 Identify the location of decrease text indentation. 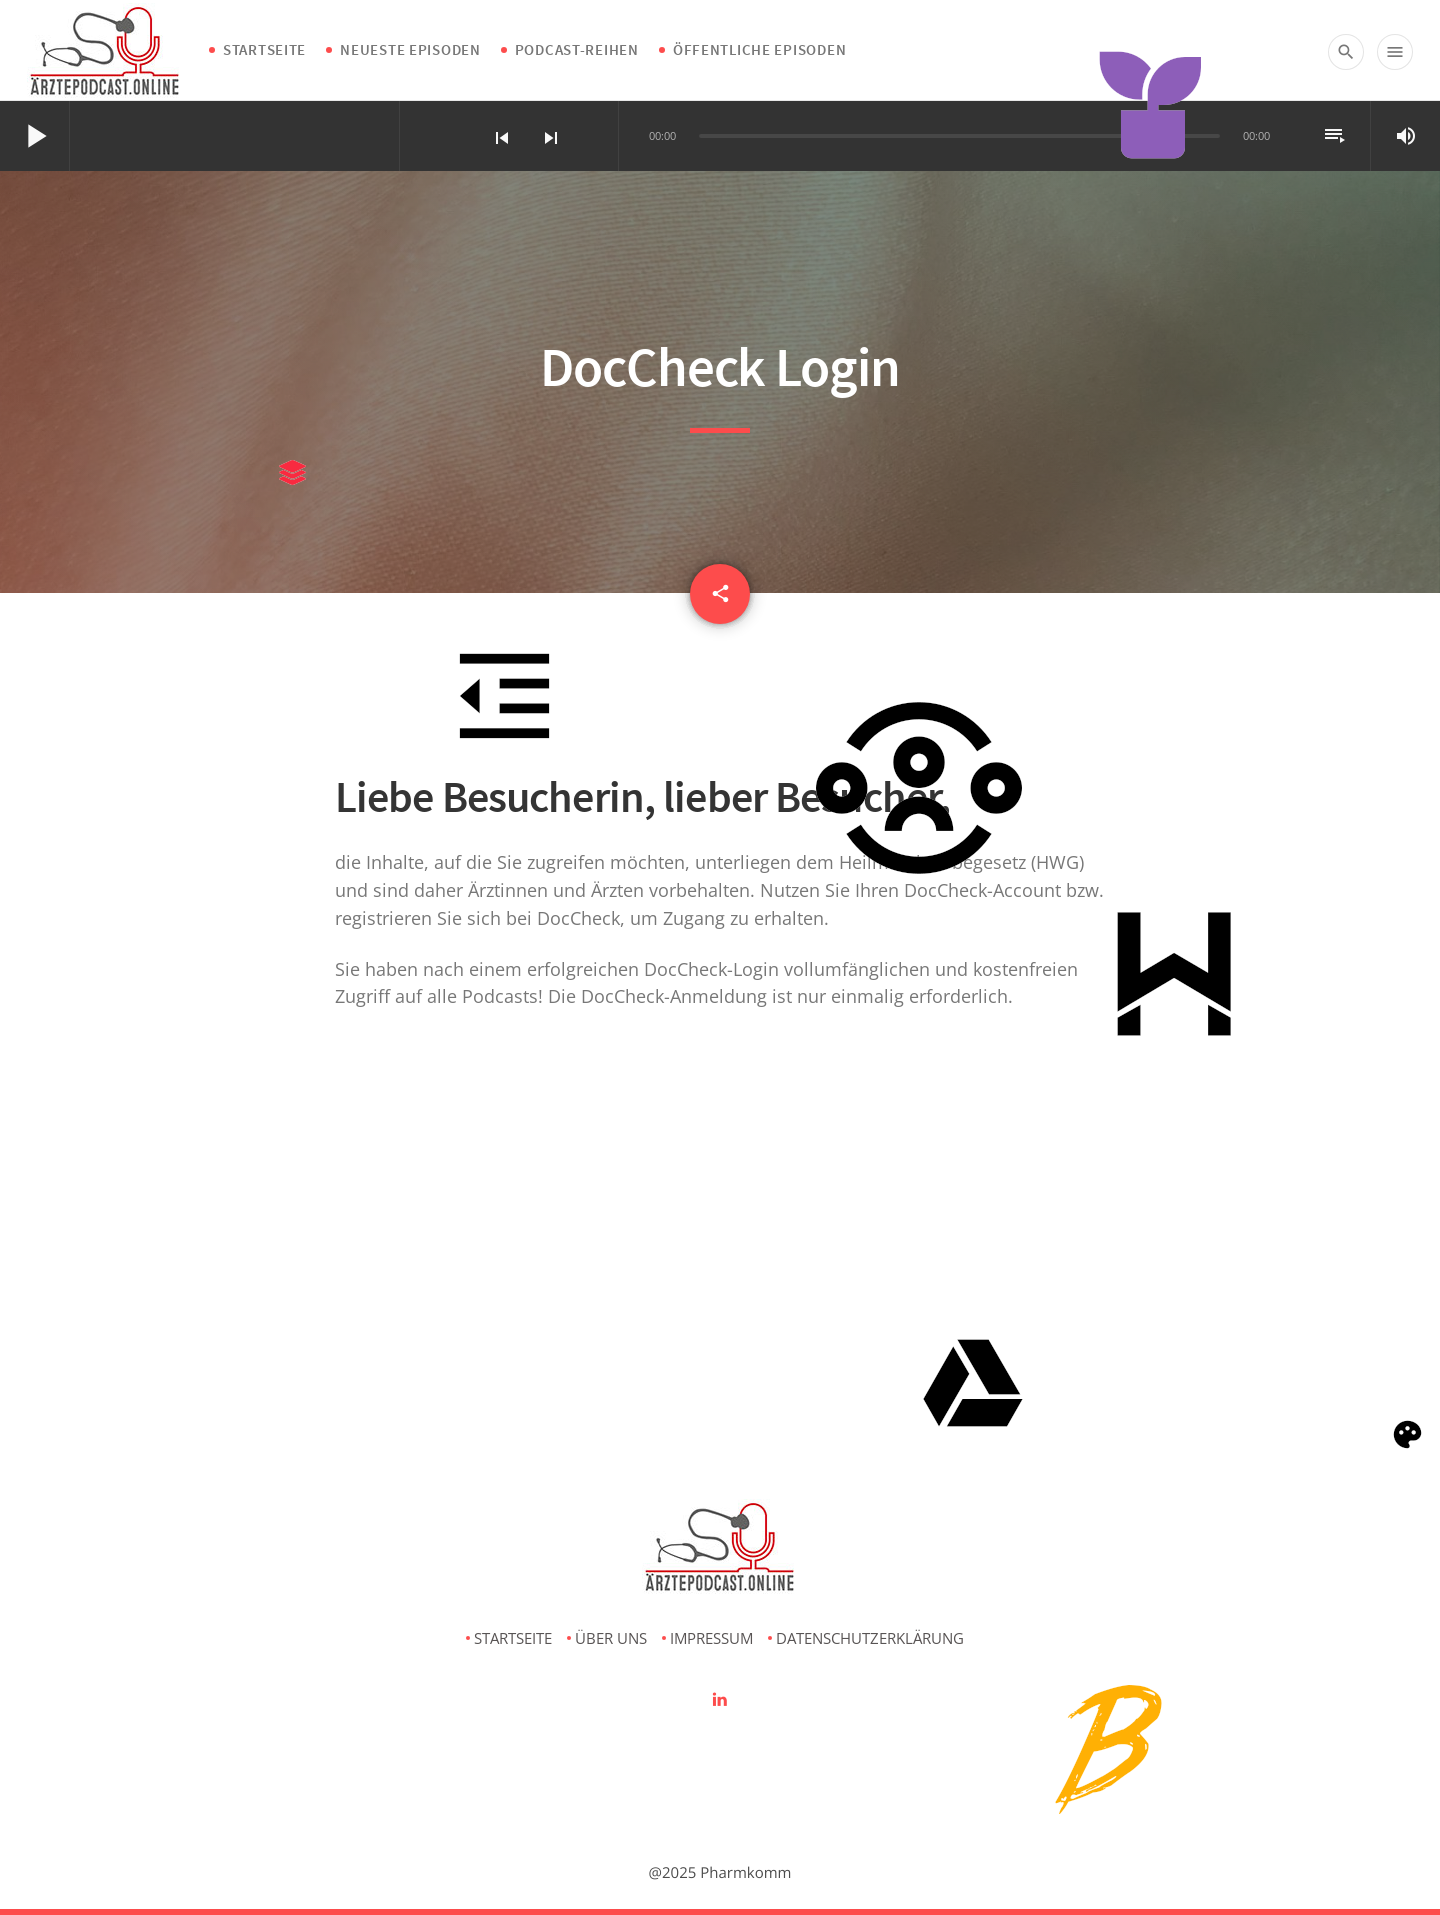
(504, 693).